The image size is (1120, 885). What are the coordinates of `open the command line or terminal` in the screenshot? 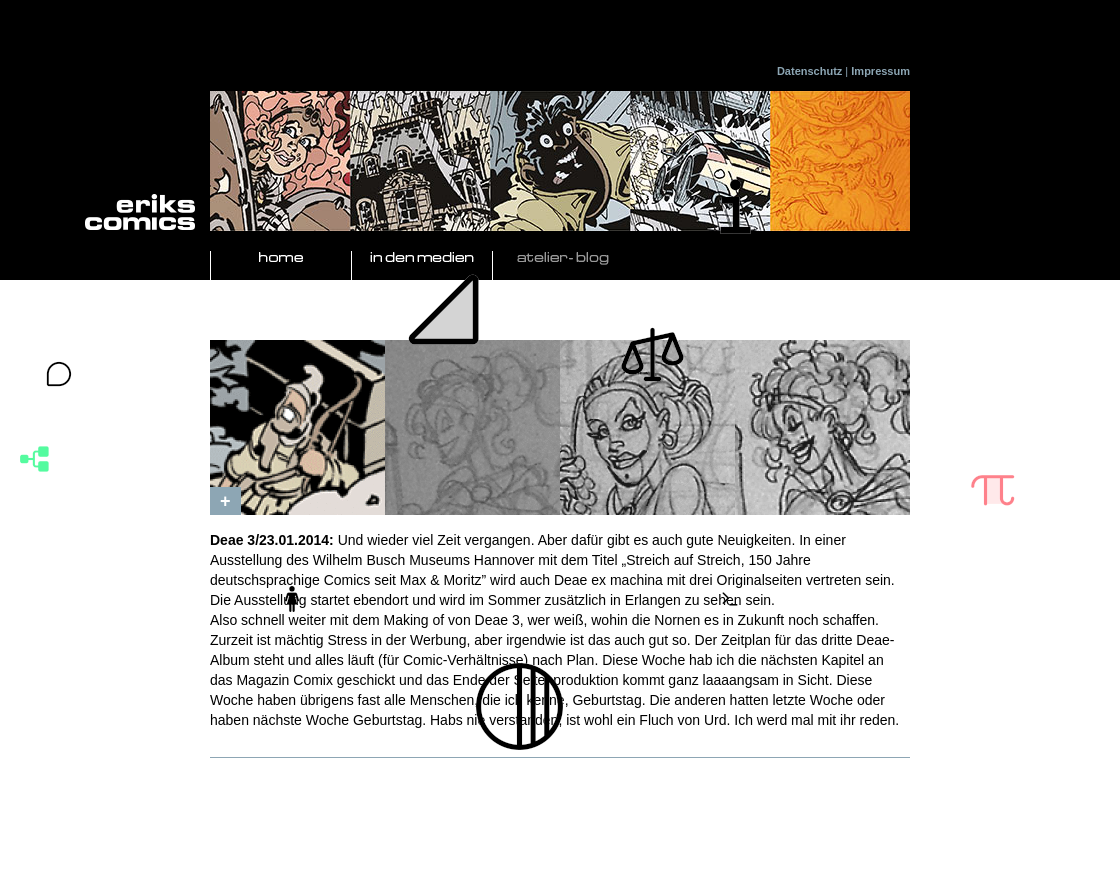 It's located at (730, 599).